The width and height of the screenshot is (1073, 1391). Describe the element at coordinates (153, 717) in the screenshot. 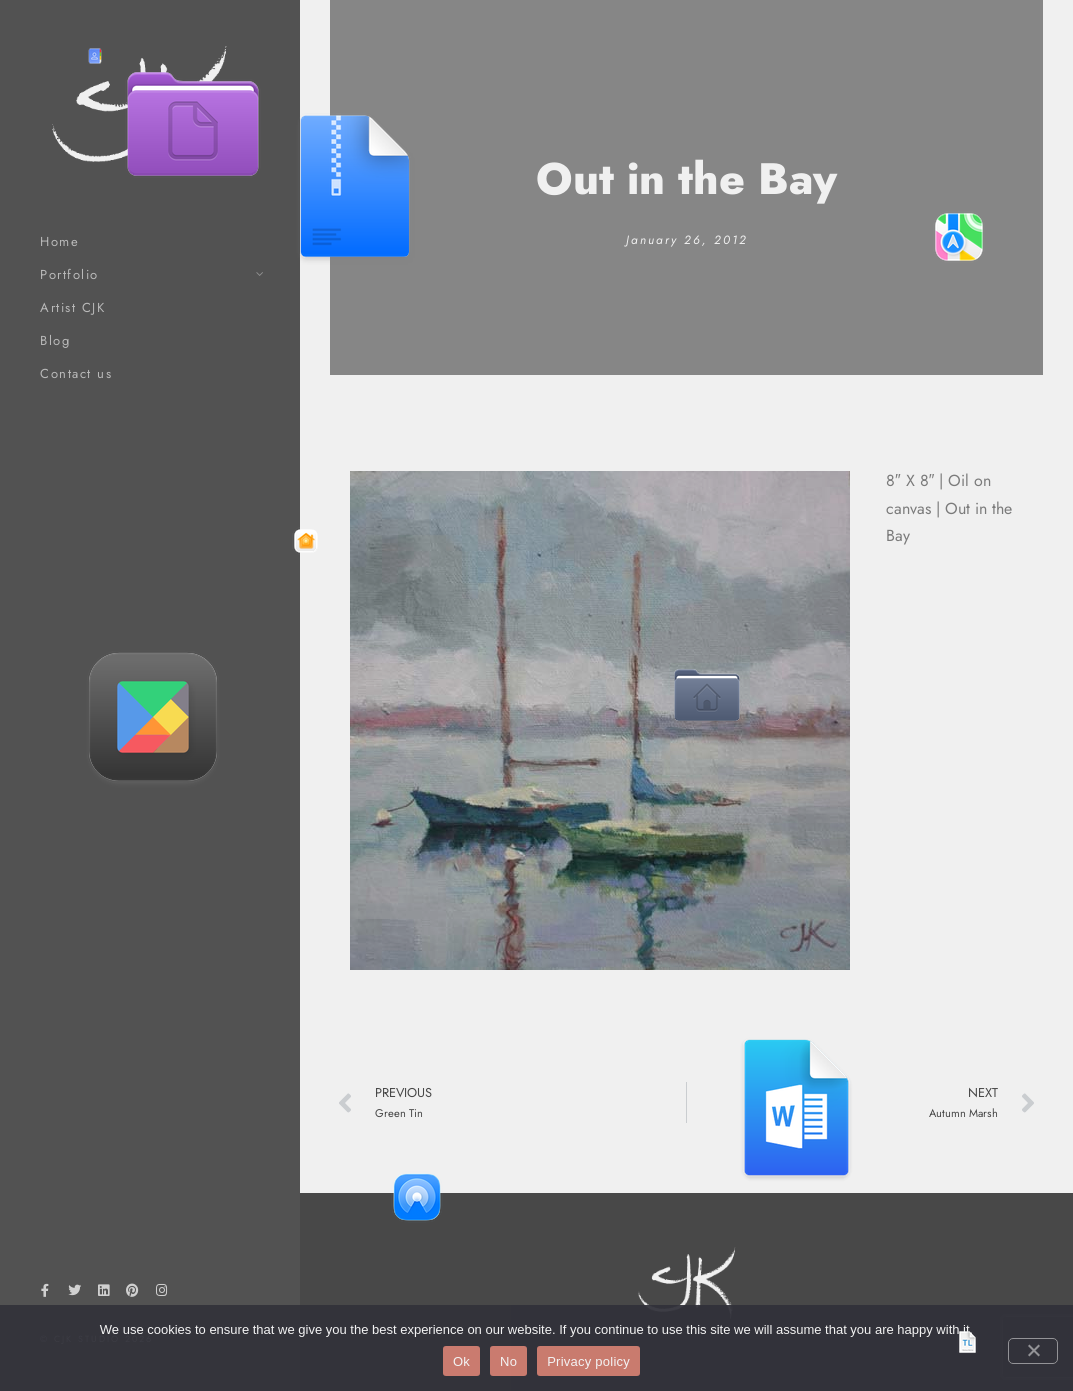

I see `open the tangram app` at that location.